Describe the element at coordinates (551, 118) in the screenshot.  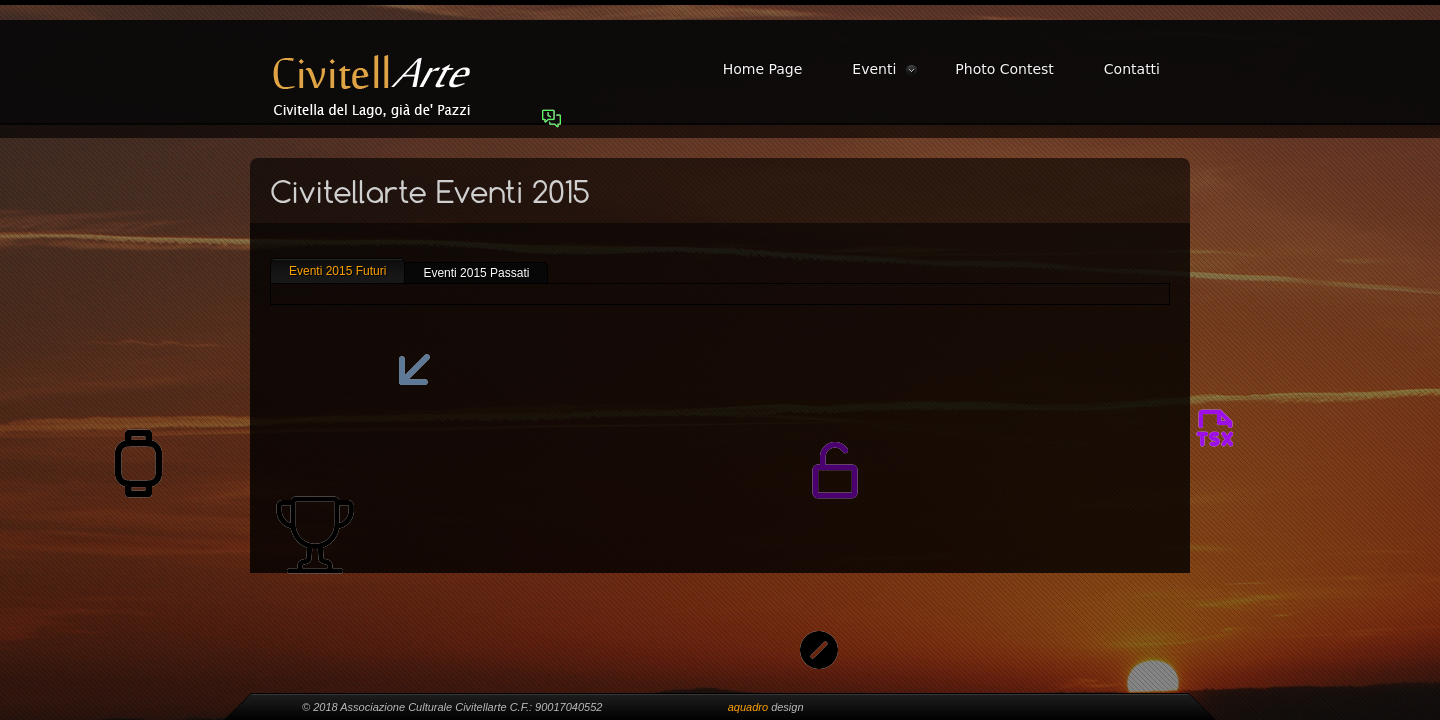
I see `indicates an outdated or stale discussion thread` at that location.